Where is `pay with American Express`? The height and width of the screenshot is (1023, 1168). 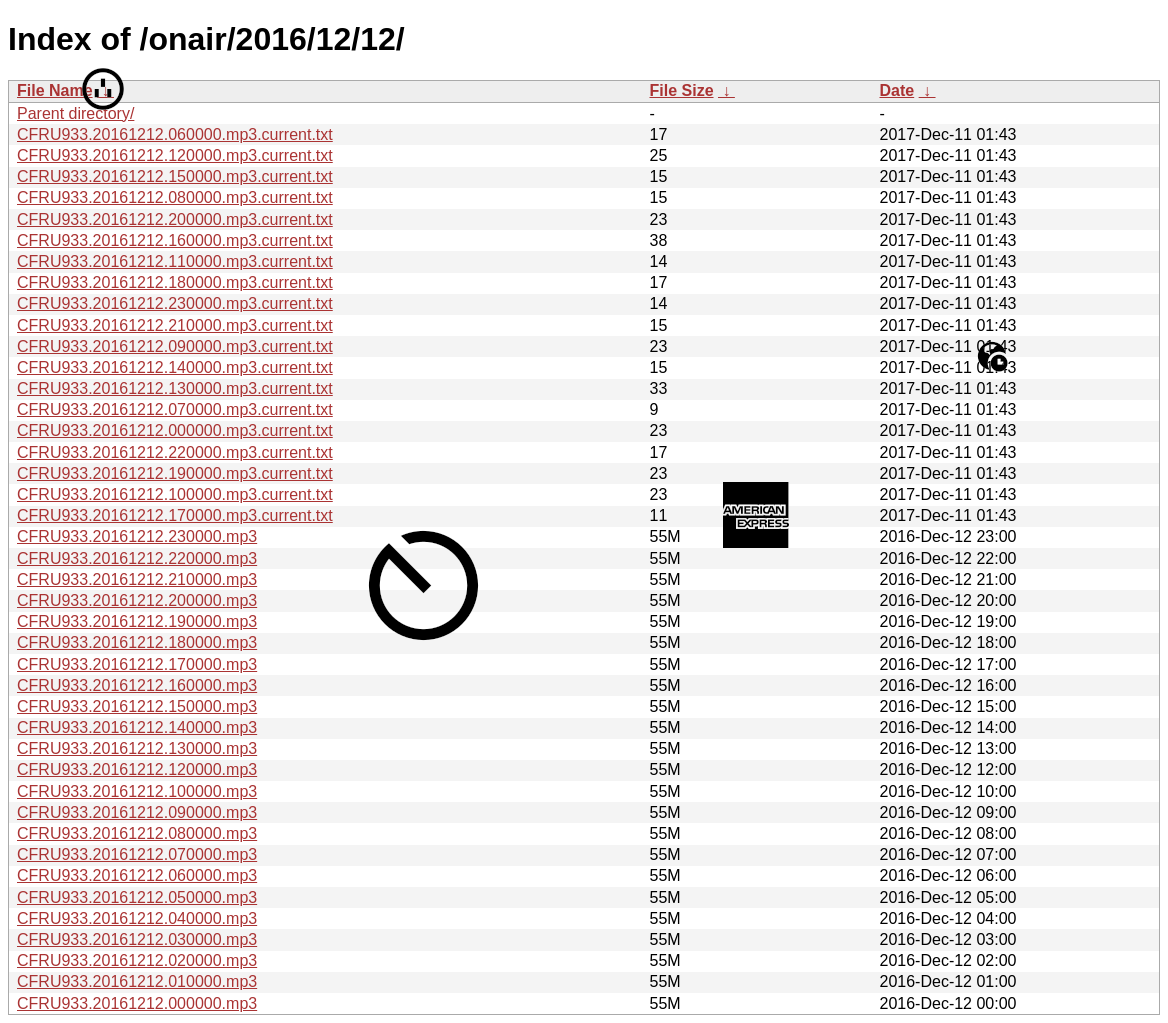 pay with American Express is located at coordinates (756, 515).